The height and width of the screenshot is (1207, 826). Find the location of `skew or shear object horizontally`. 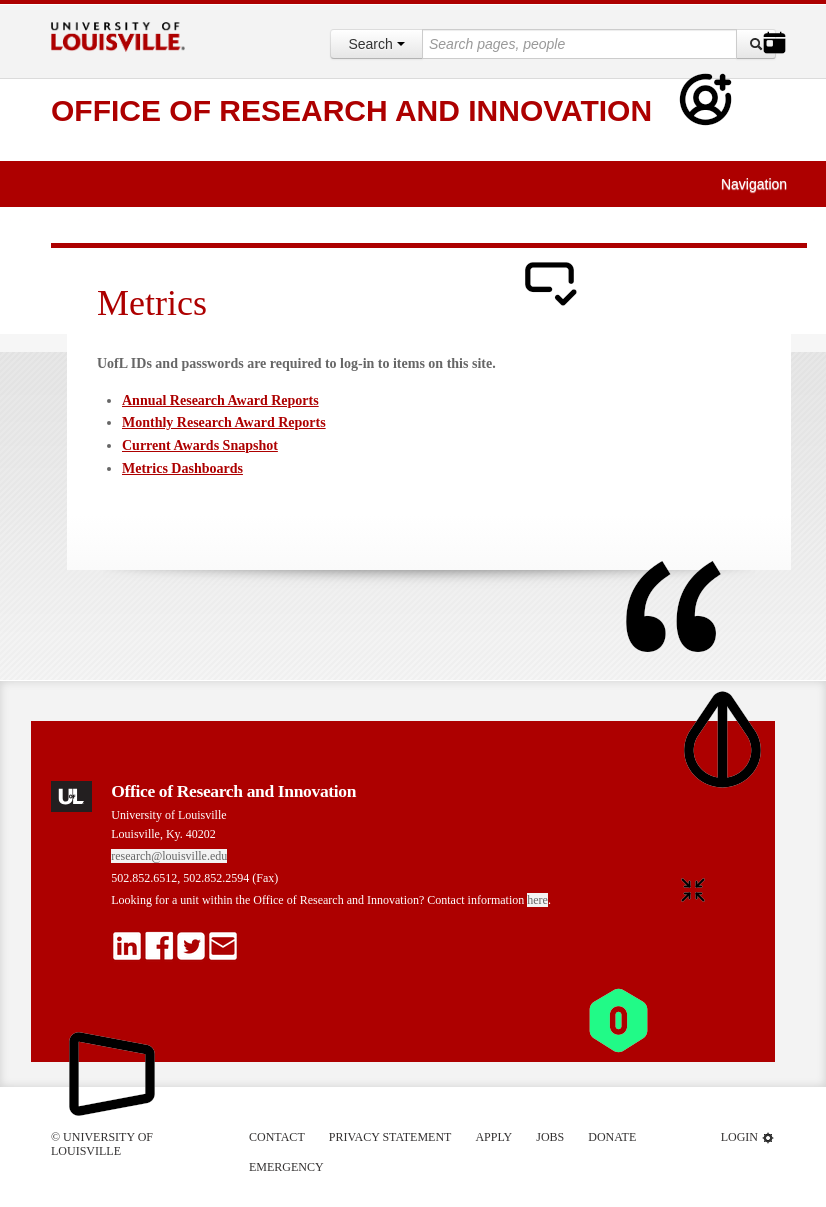

skew or shear object horizontally is located at coordinates (112, 1074).